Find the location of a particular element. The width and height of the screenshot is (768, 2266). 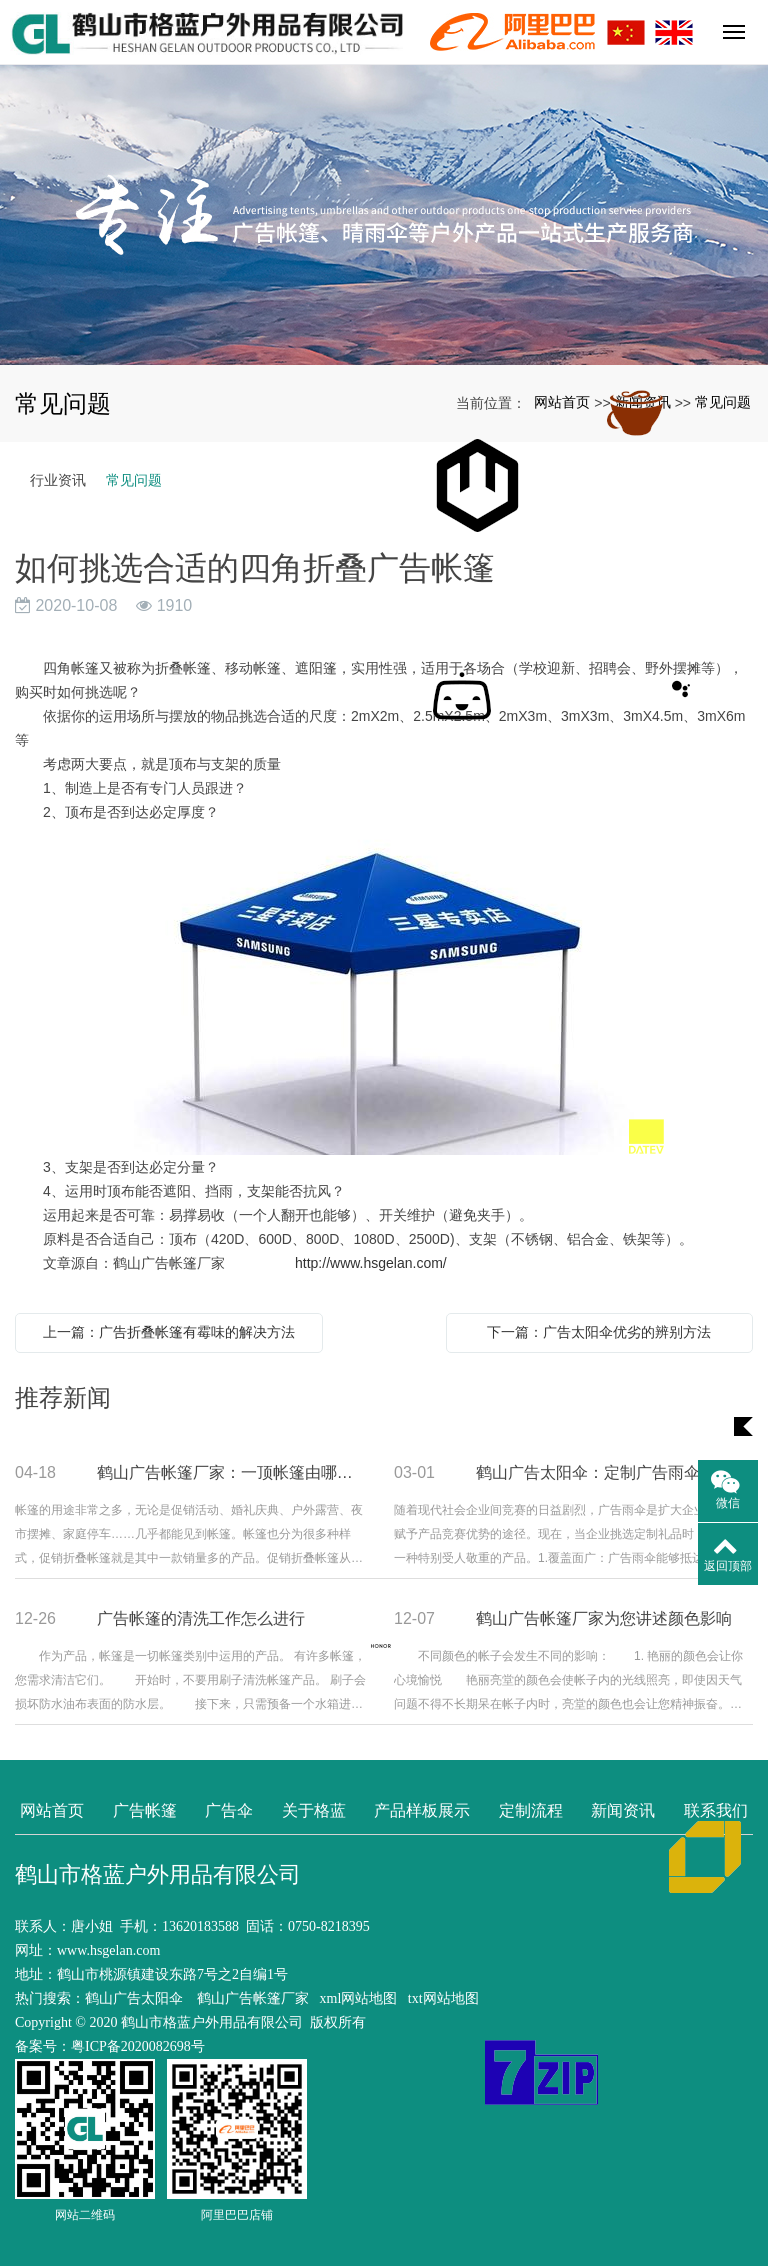

wasmcloud platform logo is located at coordinates (477, 485).